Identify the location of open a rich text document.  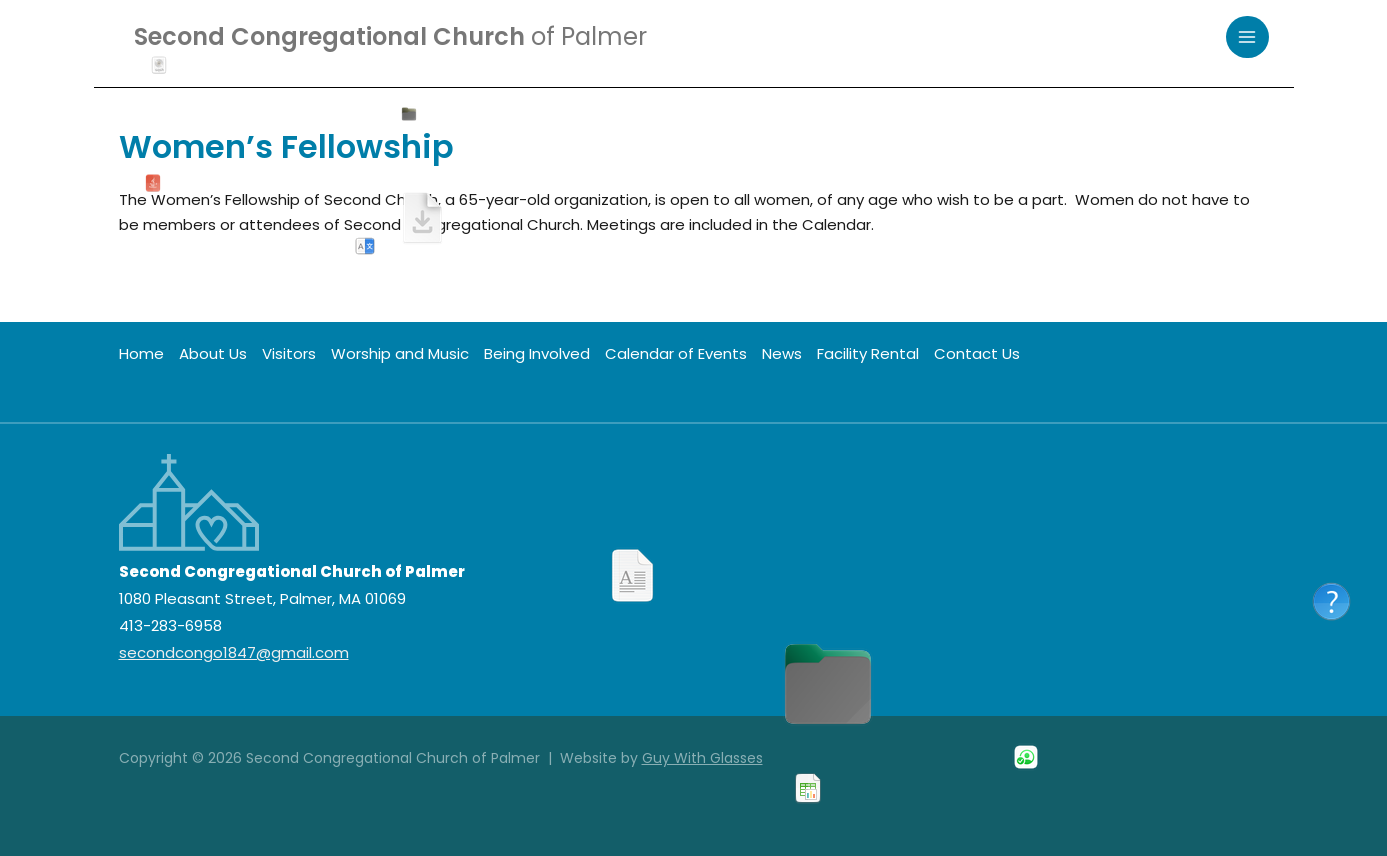
(632, 575).